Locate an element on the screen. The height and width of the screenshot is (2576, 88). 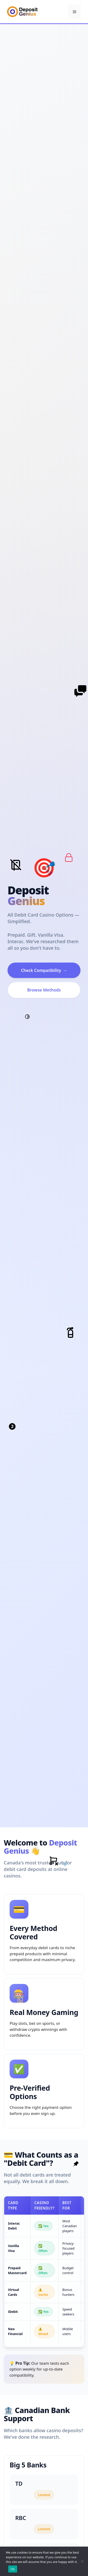
access airship or blimp travel options is located at coordinates (65, 1864).